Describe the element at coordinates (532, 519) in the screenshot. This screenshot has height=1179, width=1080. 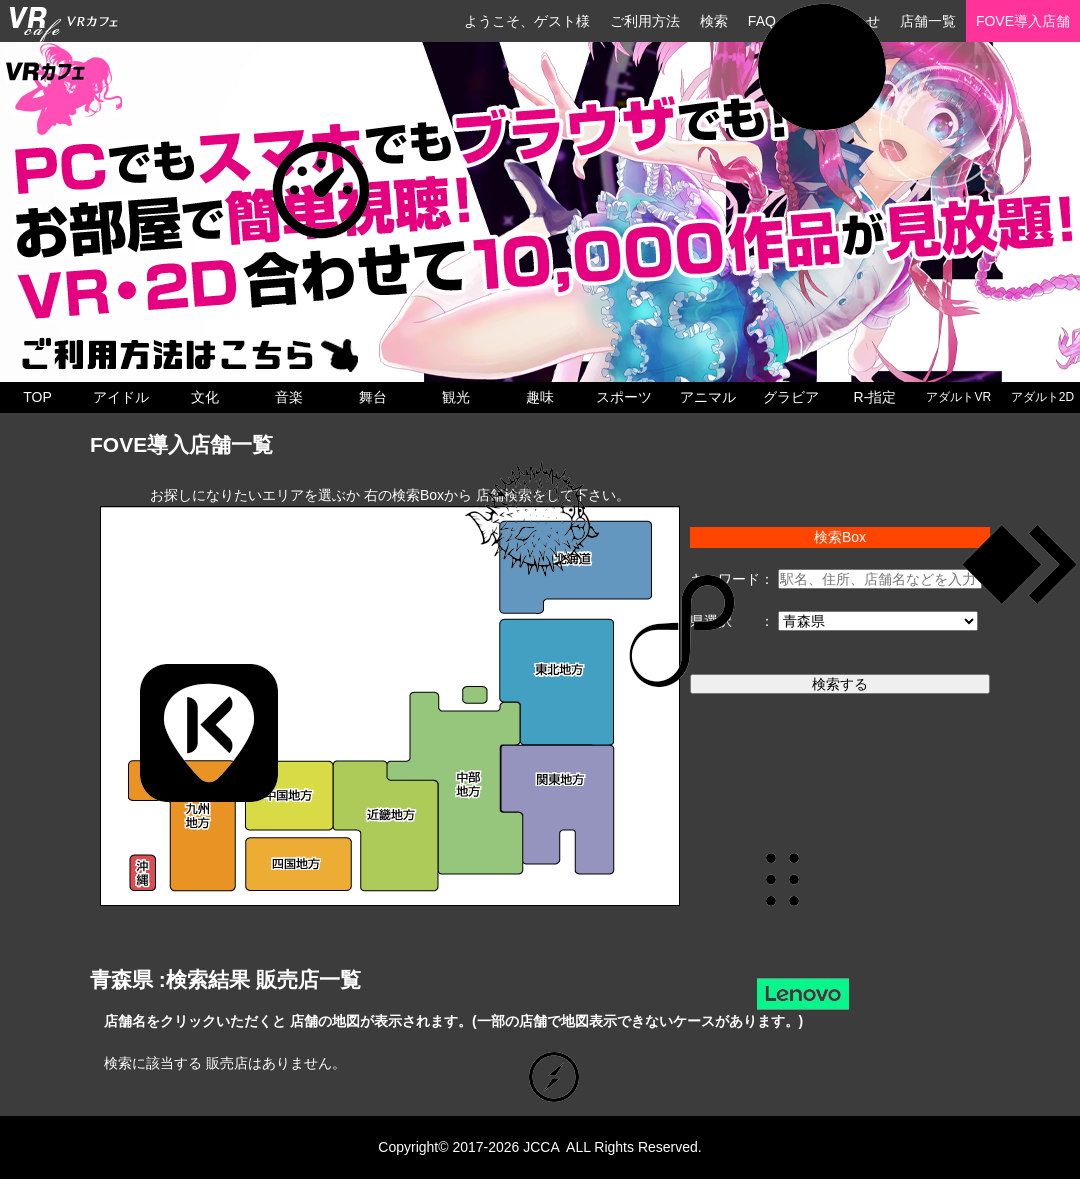
I see `OpenBSD operating system logo` at that location.